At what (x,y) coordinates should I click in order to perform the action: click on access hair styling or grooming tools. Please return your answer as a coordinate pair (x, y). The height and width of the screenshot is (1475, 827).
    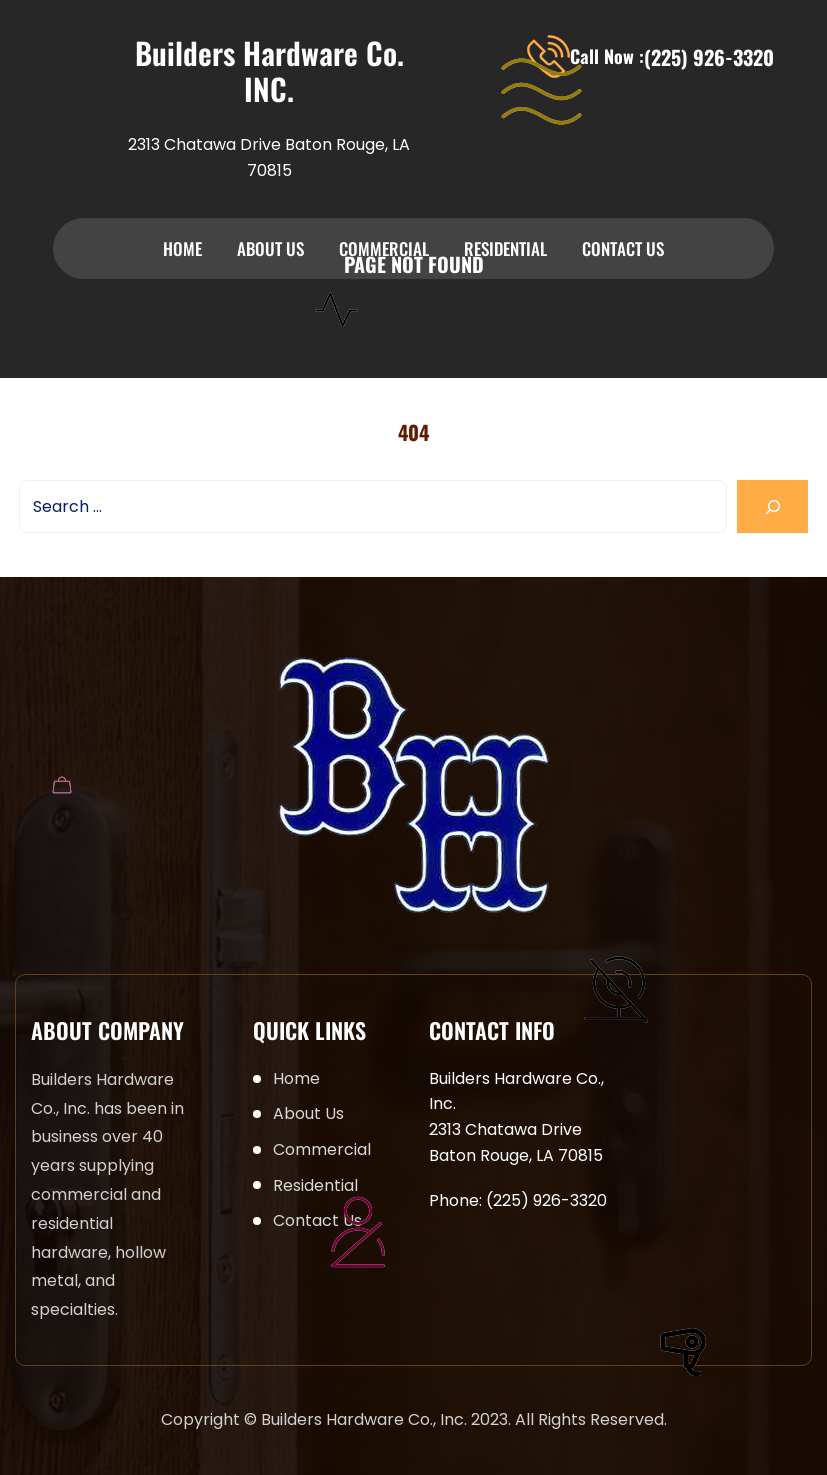
    Looking at the image, I should click on (684, 1350).